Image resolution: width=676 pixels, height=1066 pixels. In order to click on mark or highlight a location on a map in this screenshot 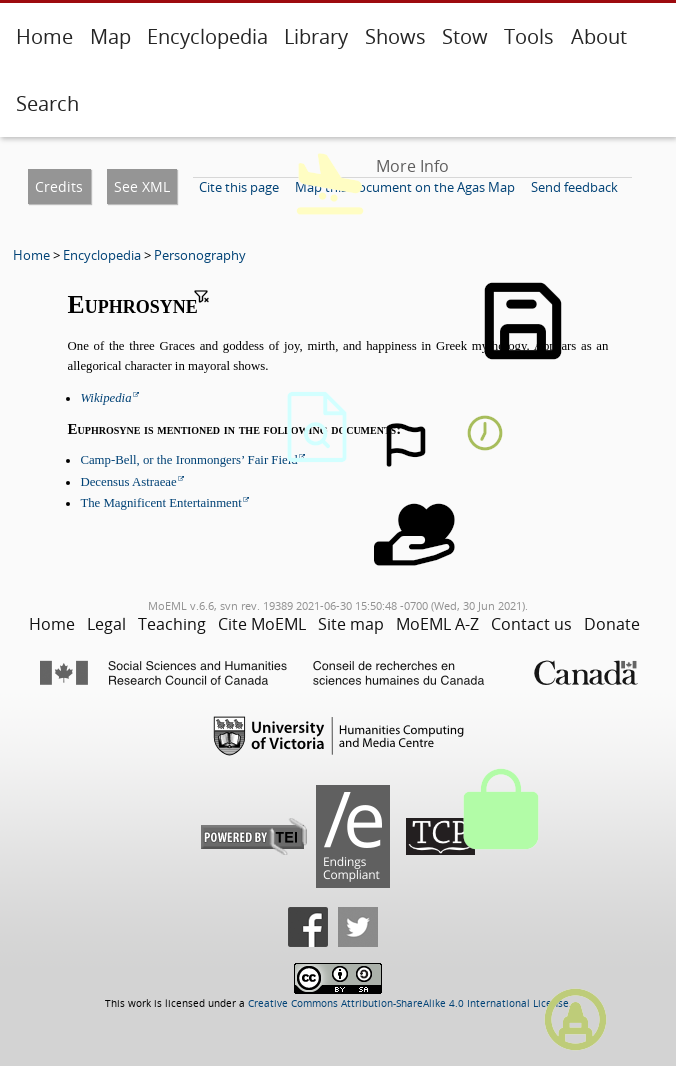, I will do `click(575, 1019)`.